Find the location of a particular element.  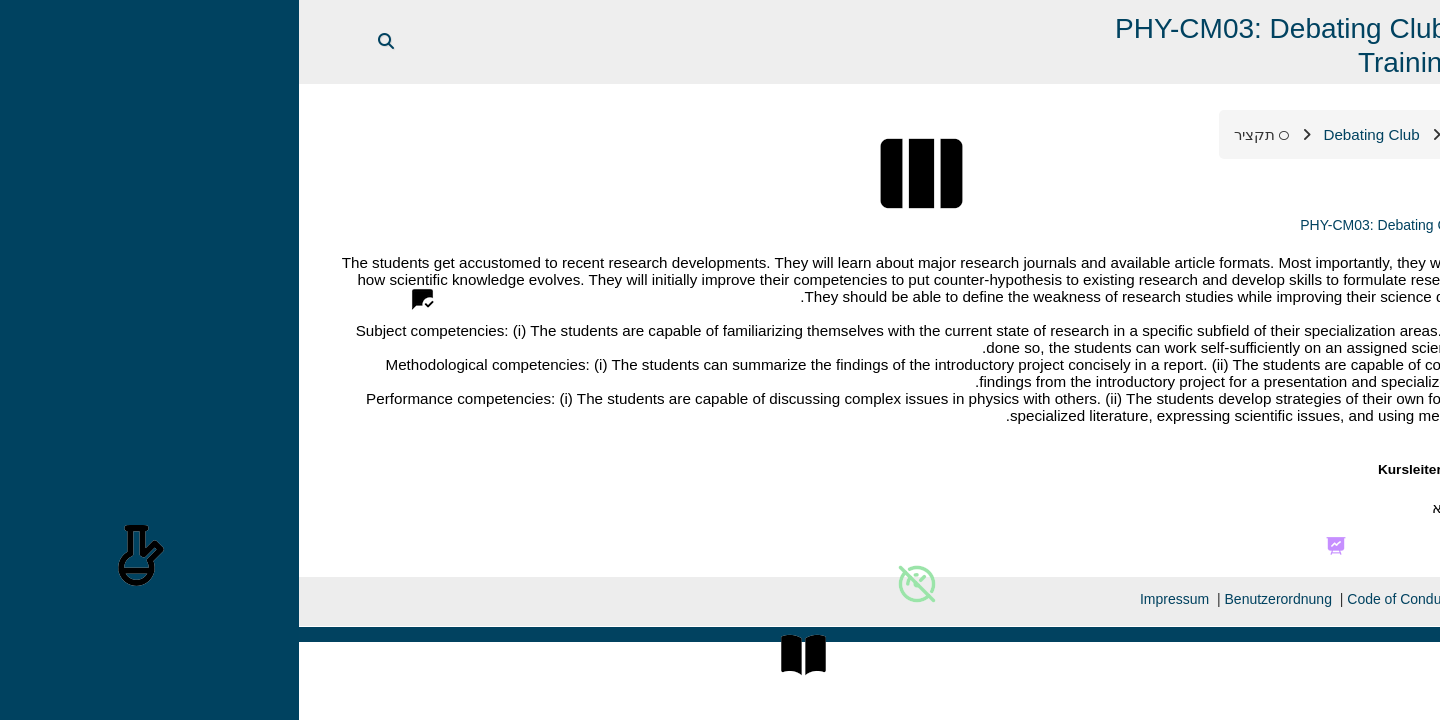

message has been read is located at coordinates (422, 299).